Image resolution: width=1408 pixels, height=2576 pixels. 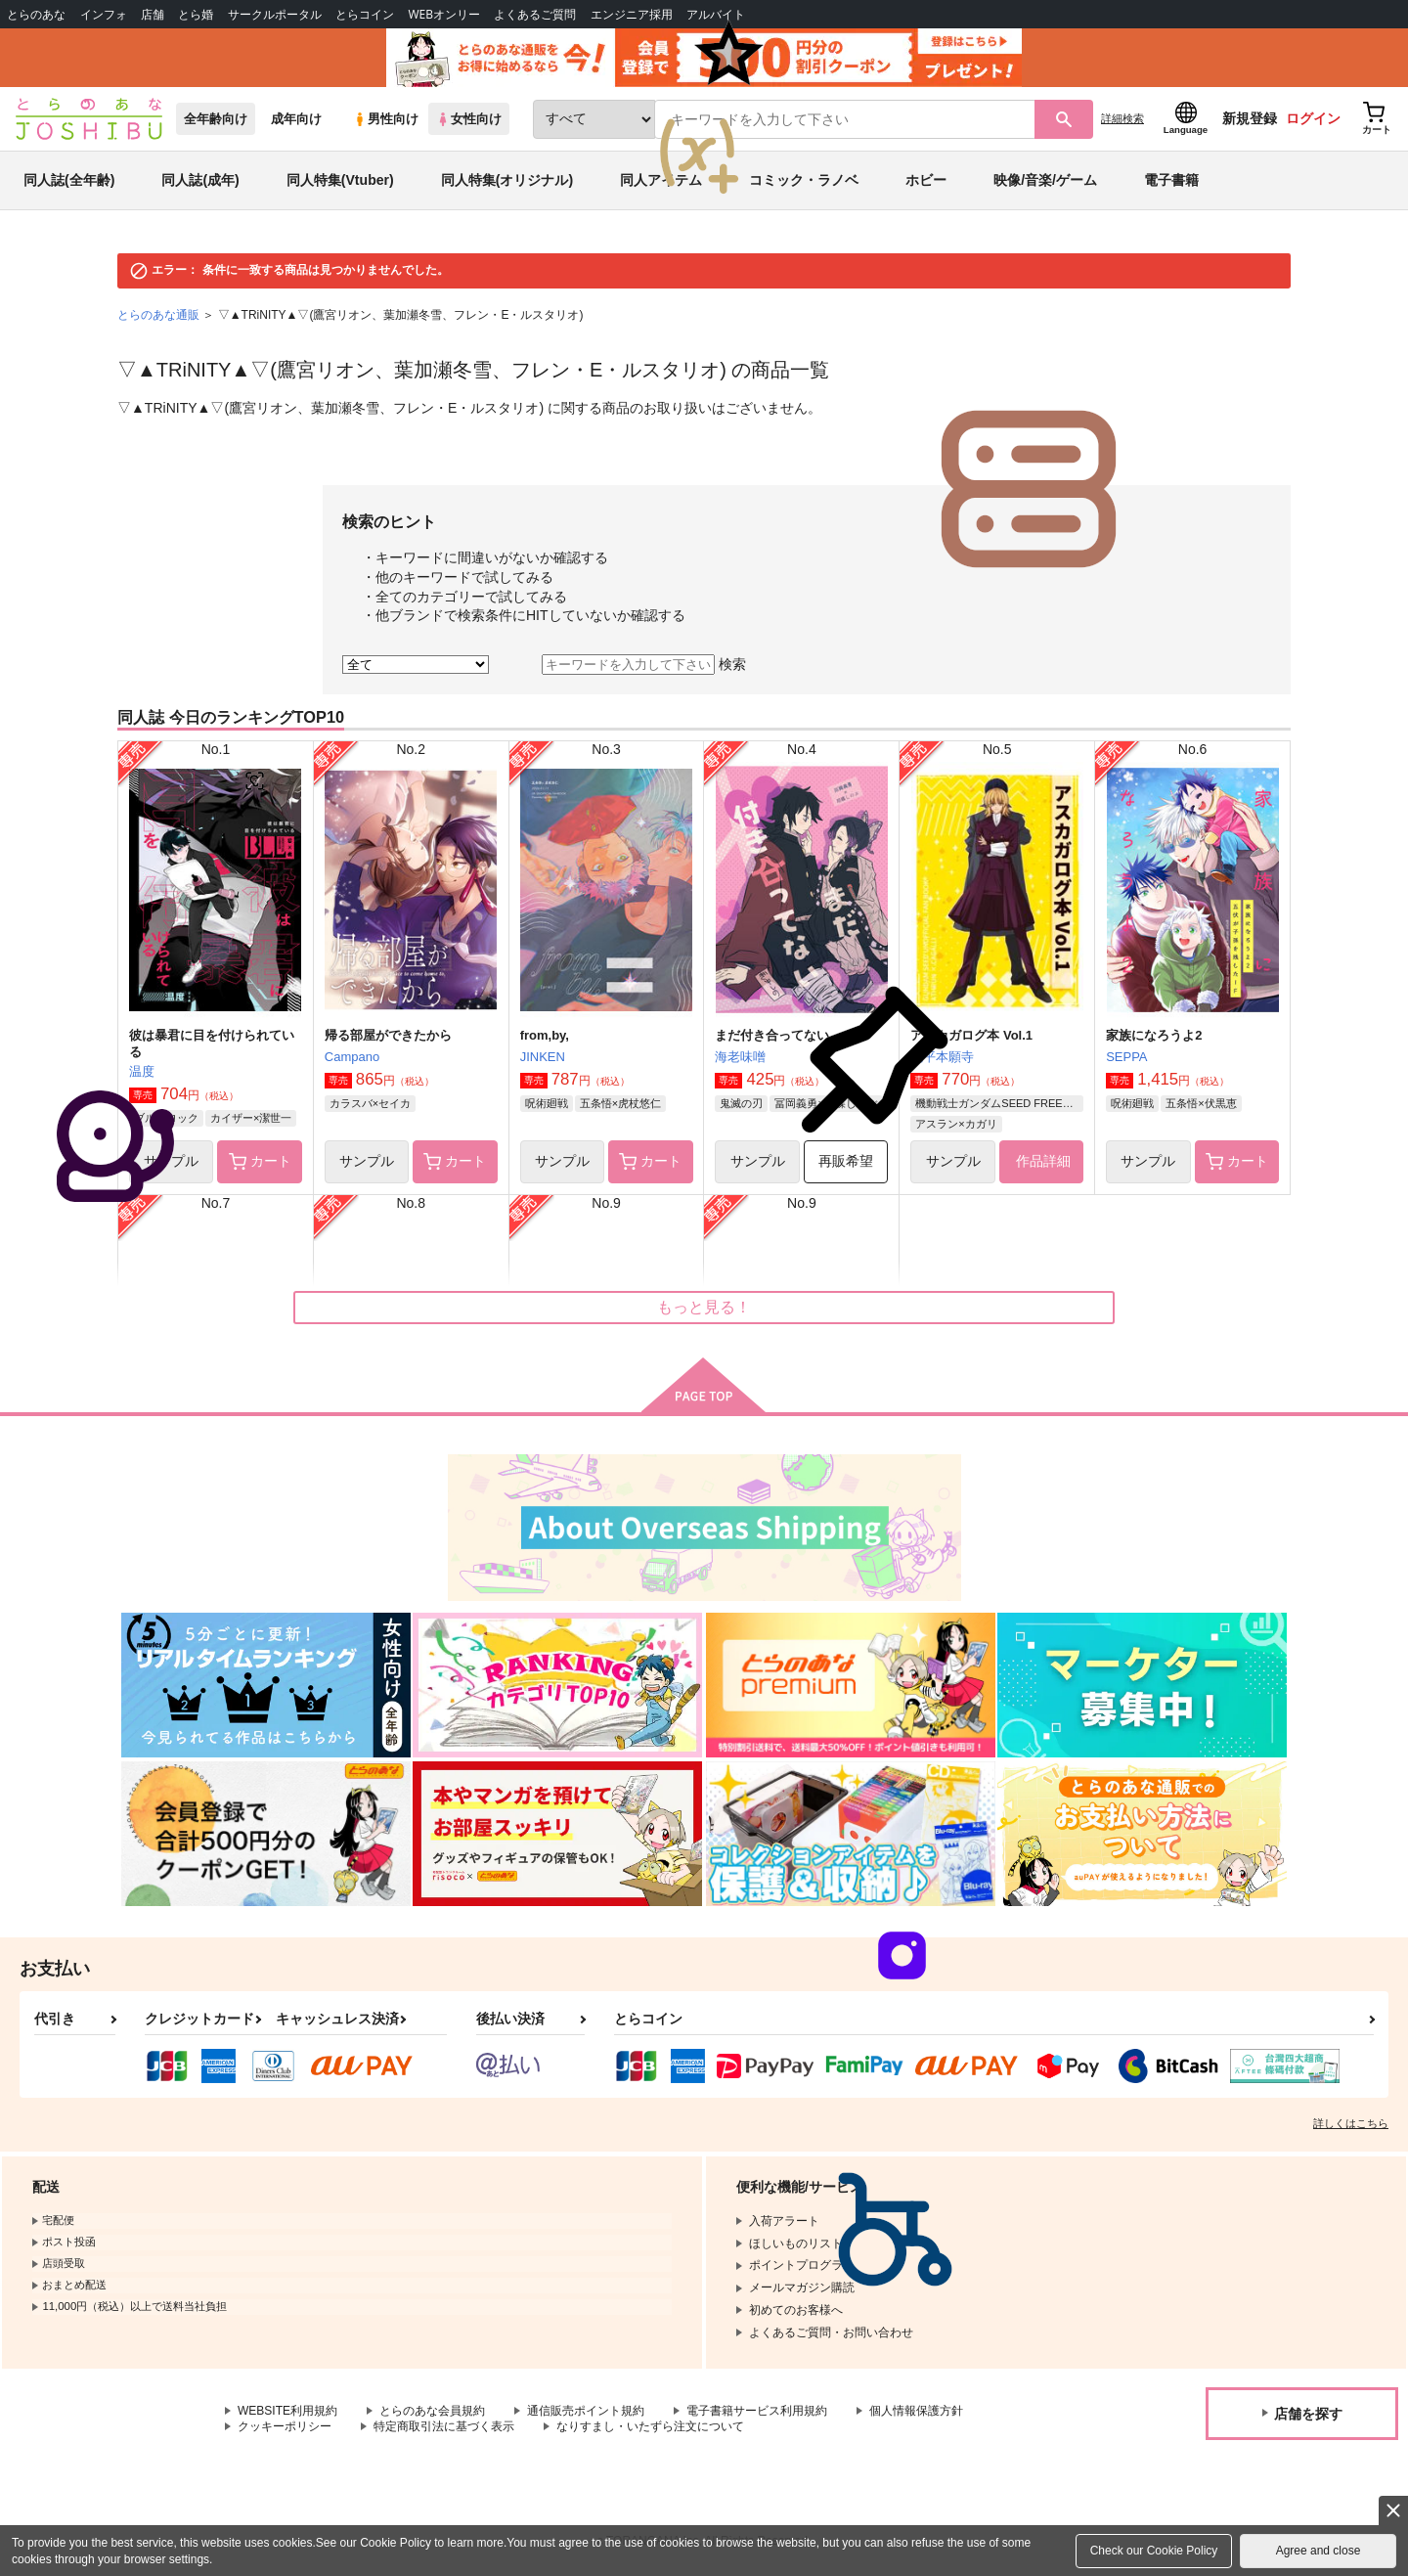 What do you see at coordinates (895, 2229) in the screenshot?
I see `indicates wheelchair accessibility available` at bounding box center [895, 2229].